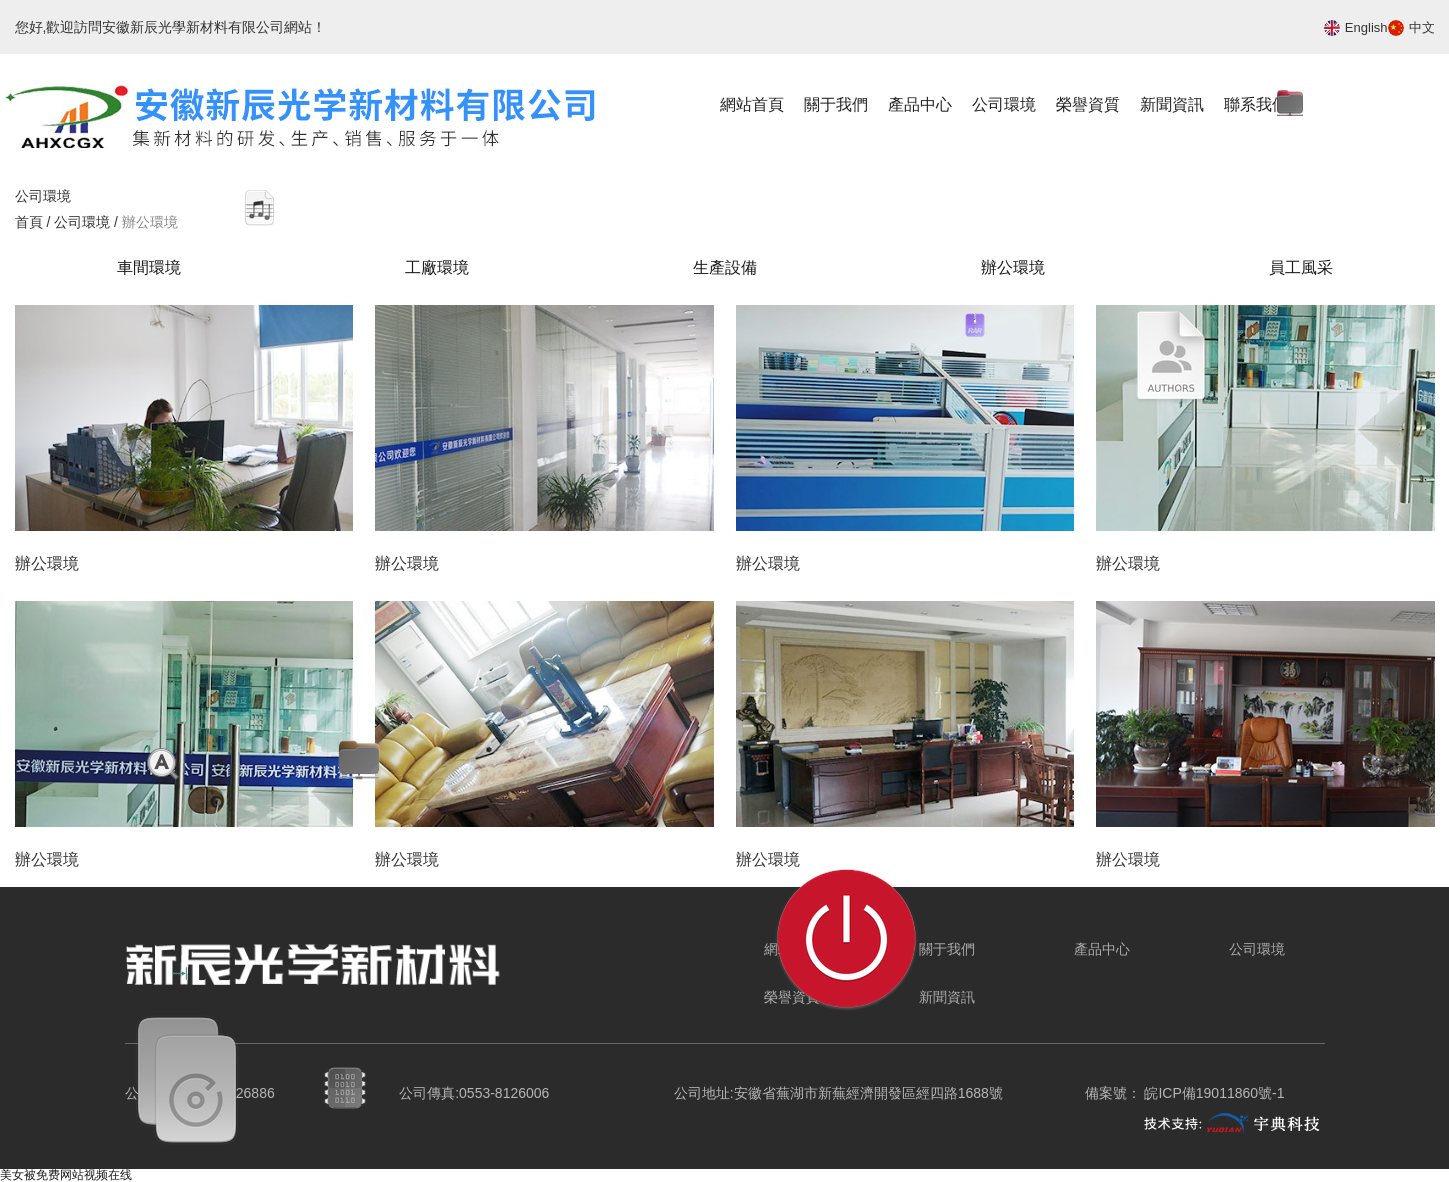 The height and width of the screenshot is (1182, 1449). What do you see at coordinates (259, 207) in the screenshot?
I see `a melody or music audio file` at bounding box center [259, 207].